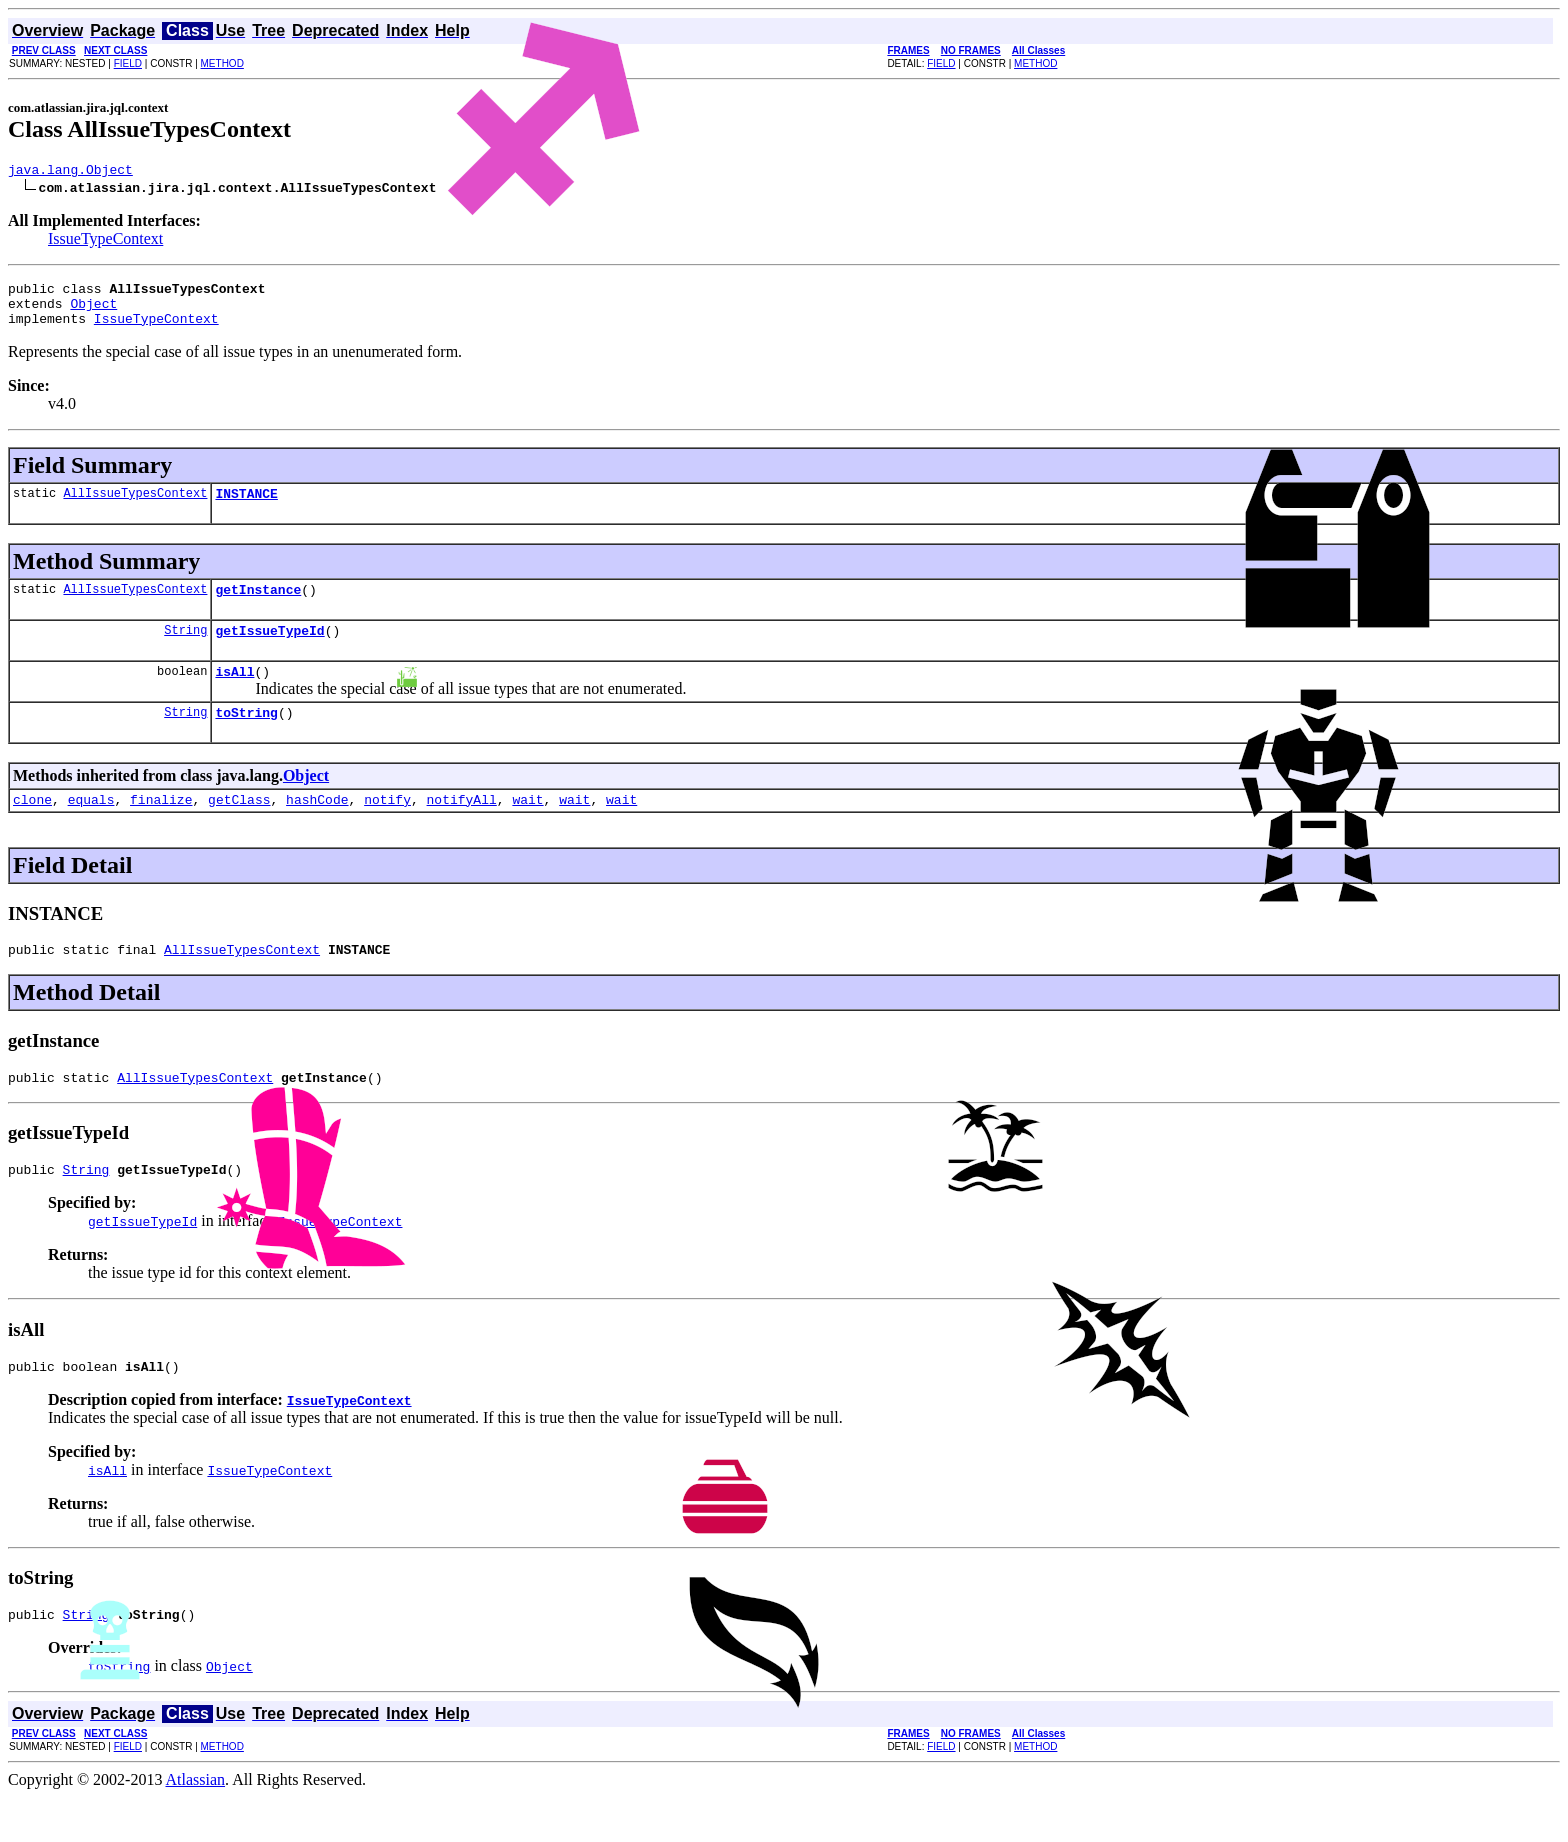 This screenshot has height=1842, width=1568. What do you see at coordinates (110, 1640) in the screenshot?
I see `indicates a telefrag kill in-game` at bounding box center [110, 1640].